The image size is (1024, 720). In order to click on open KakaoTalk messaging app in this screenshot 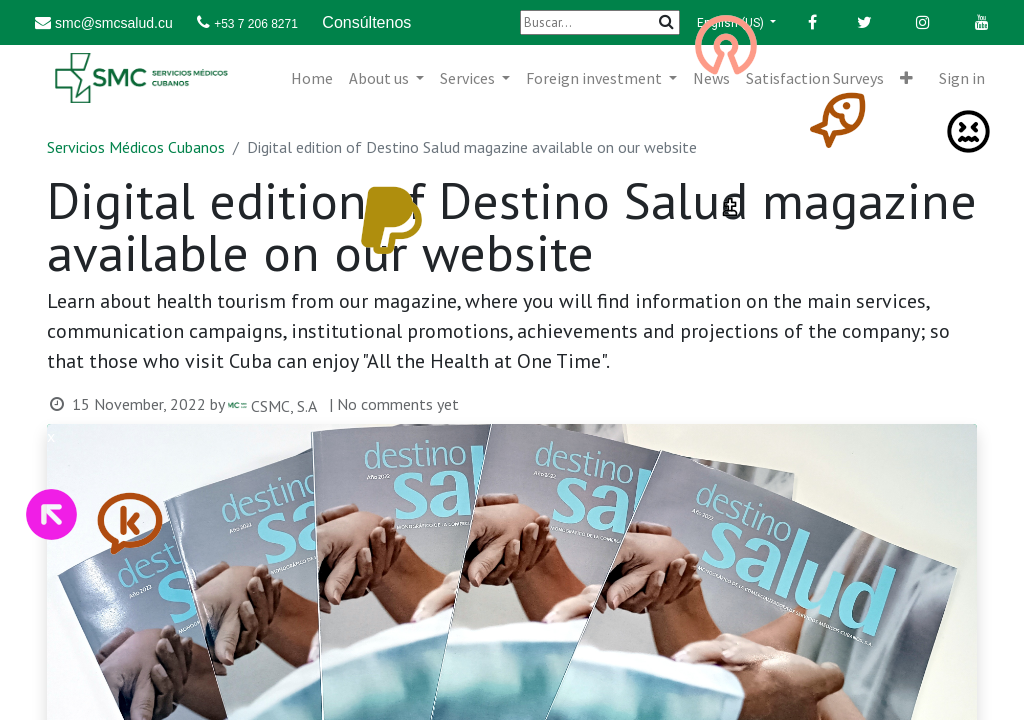, I will do `click(130, 522)`.